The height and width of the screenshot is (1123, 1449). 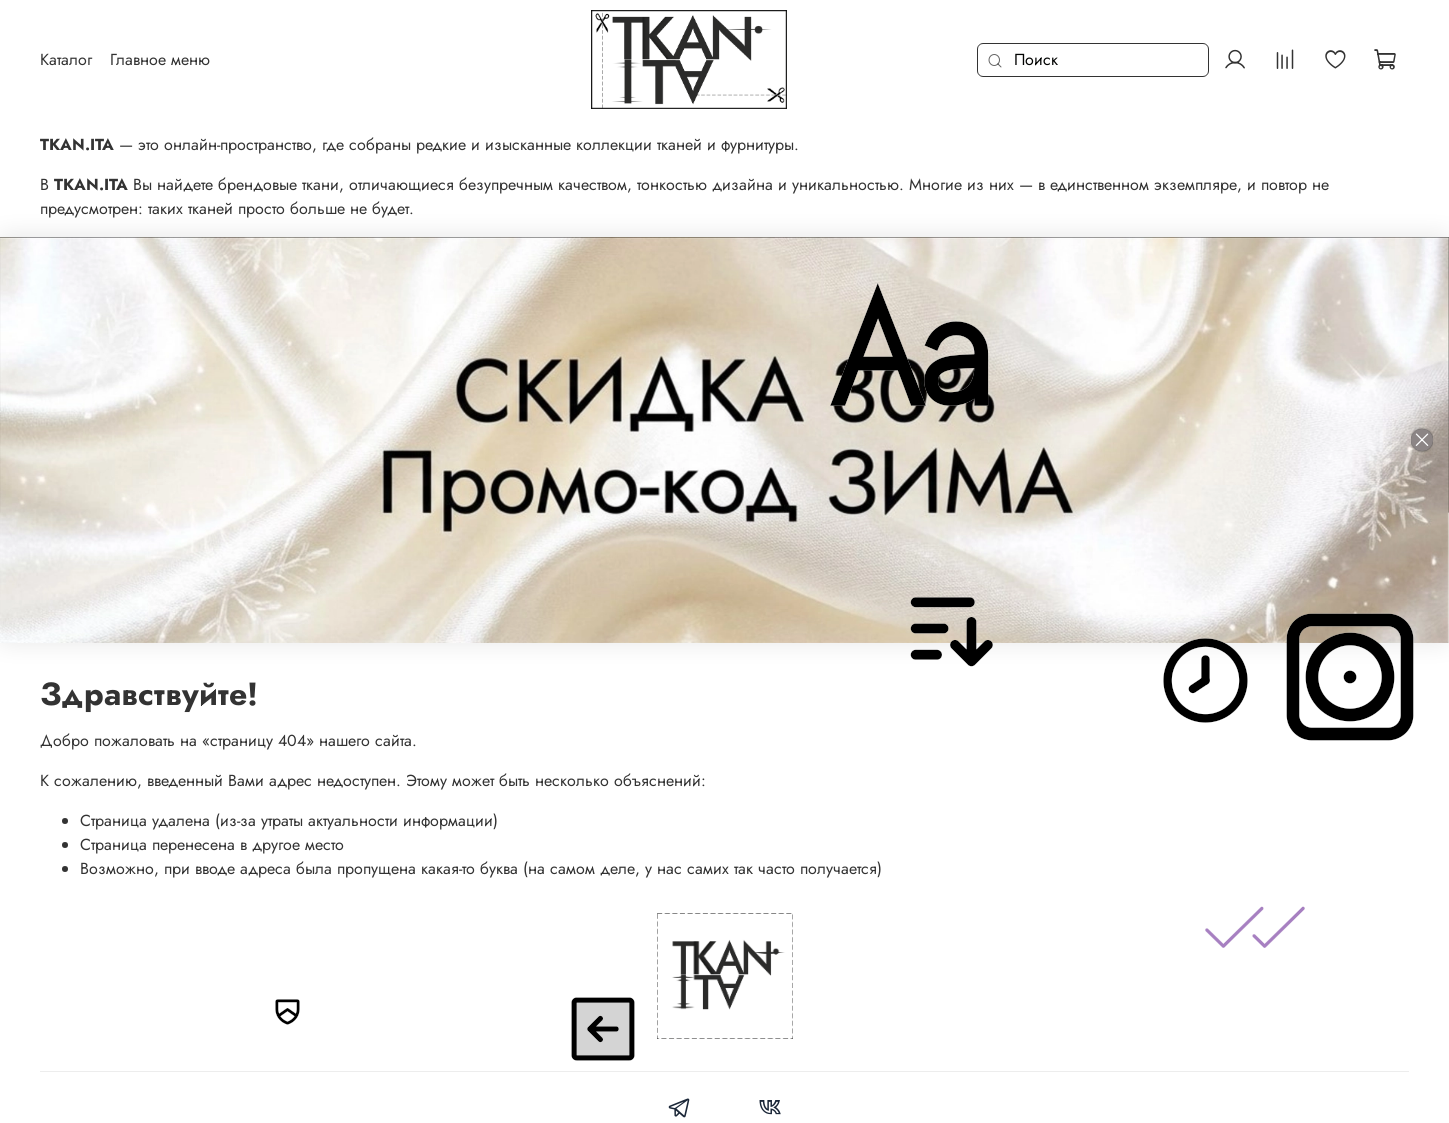 I want to click on view current time, so click(x=1205, y=680).